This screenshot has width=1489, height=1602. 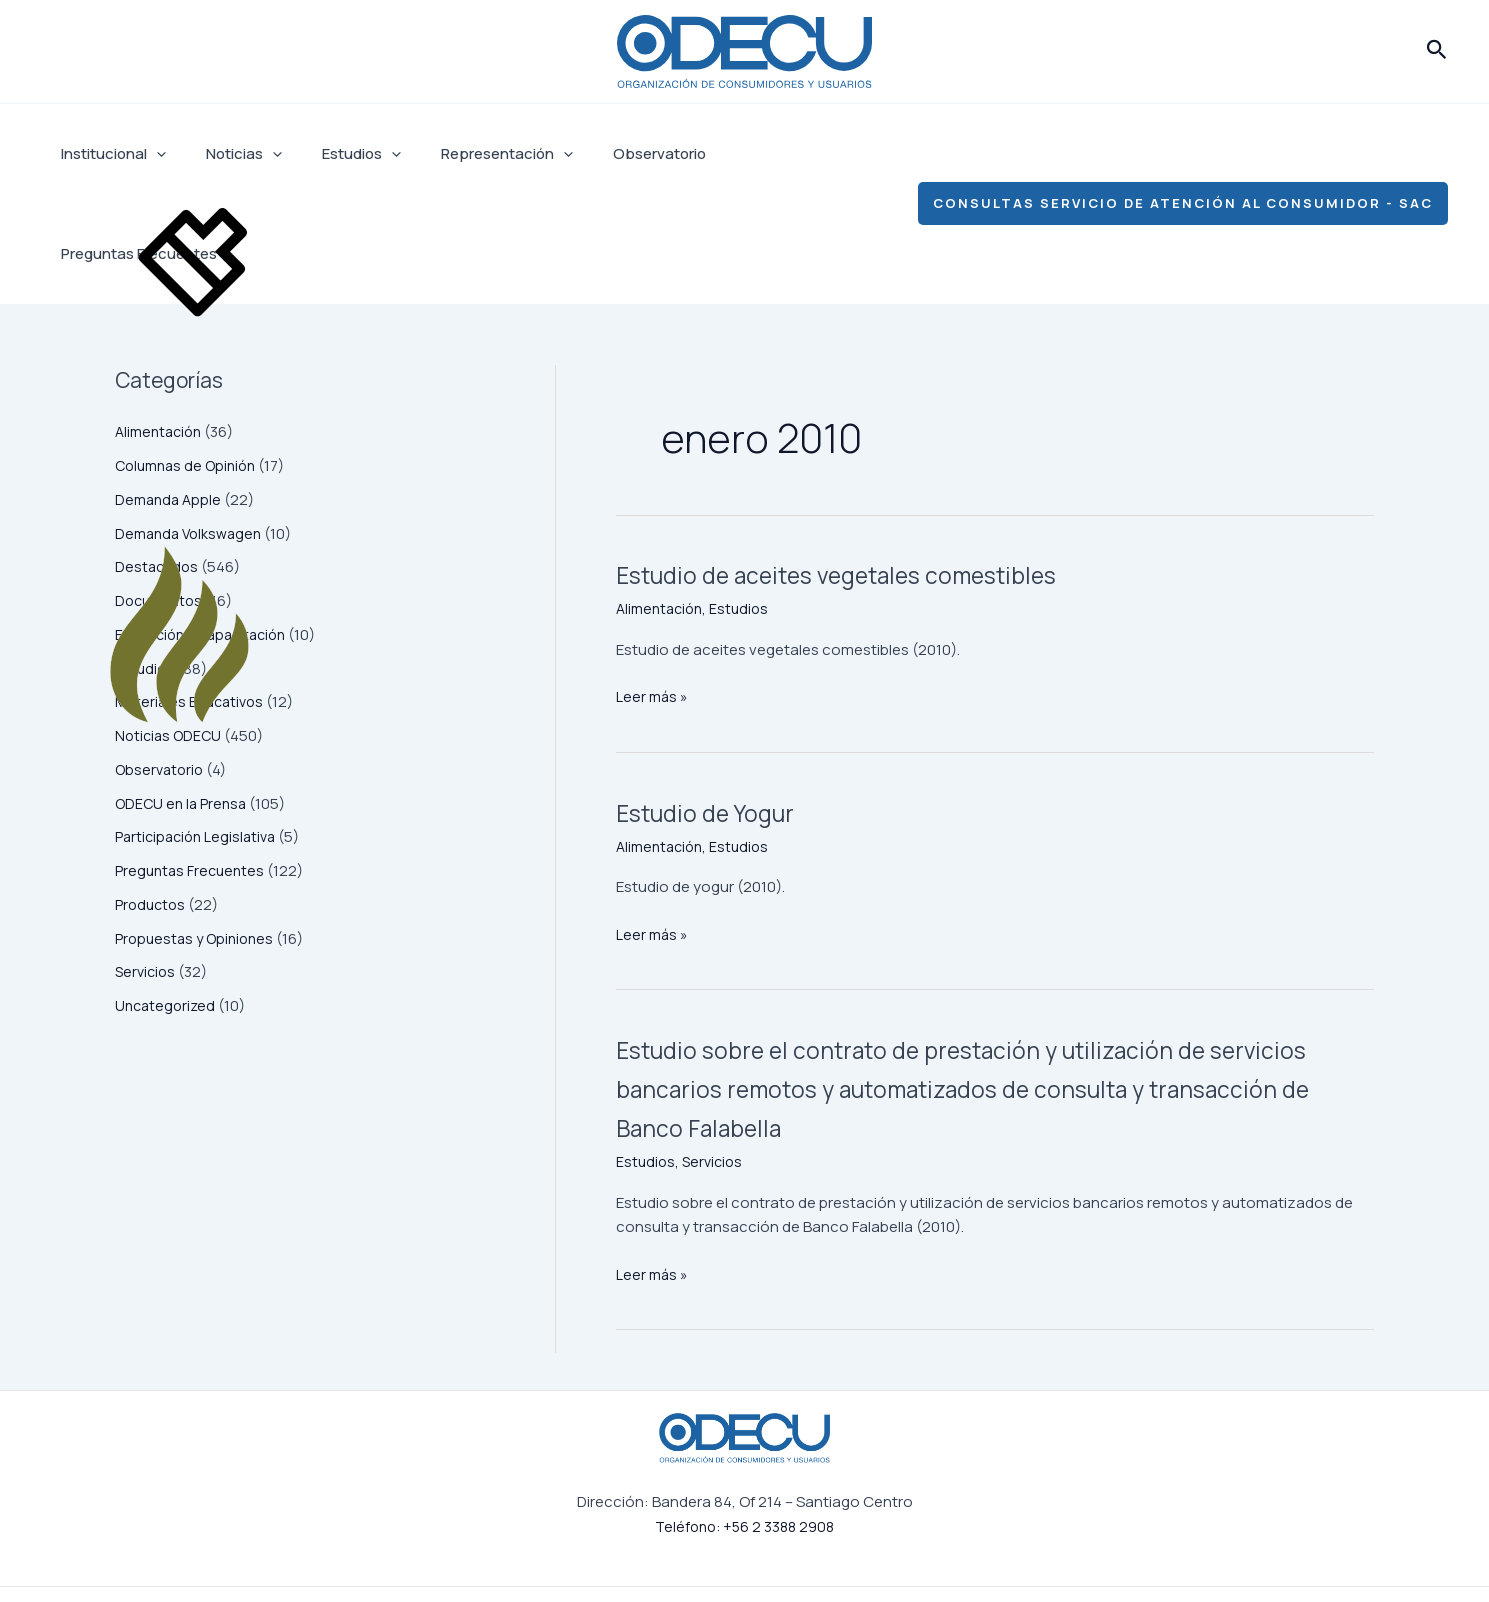 What do you see at coordinates (196, 259) in the screenshot?
I see `access brush or painting tools` at bounding box center [196, 259].